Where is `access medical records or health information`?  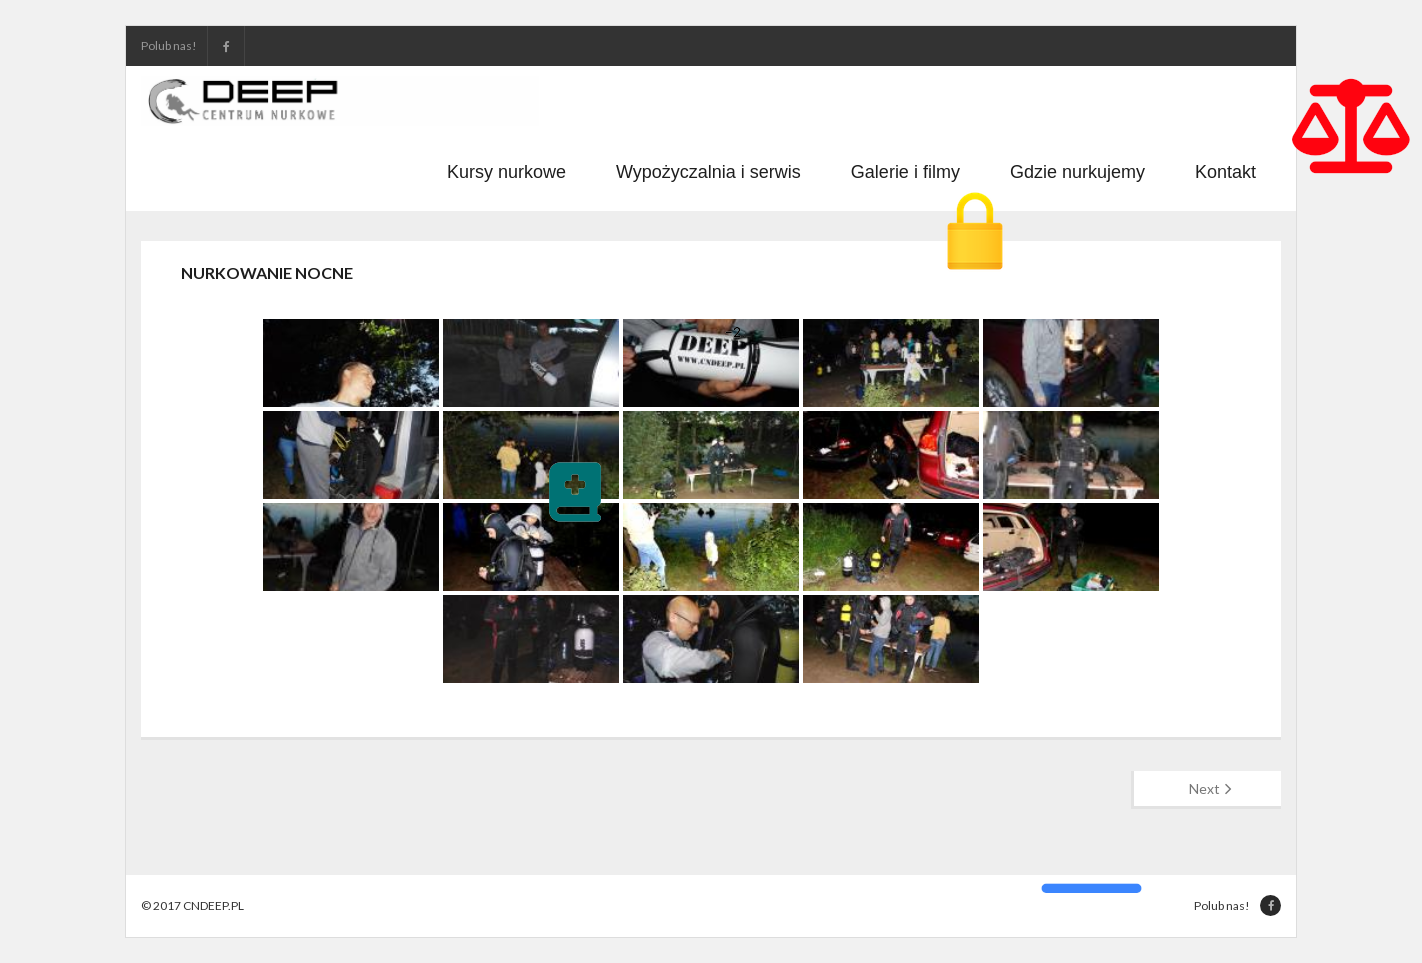 access medical records or health information is located at coordinates (575, 492).